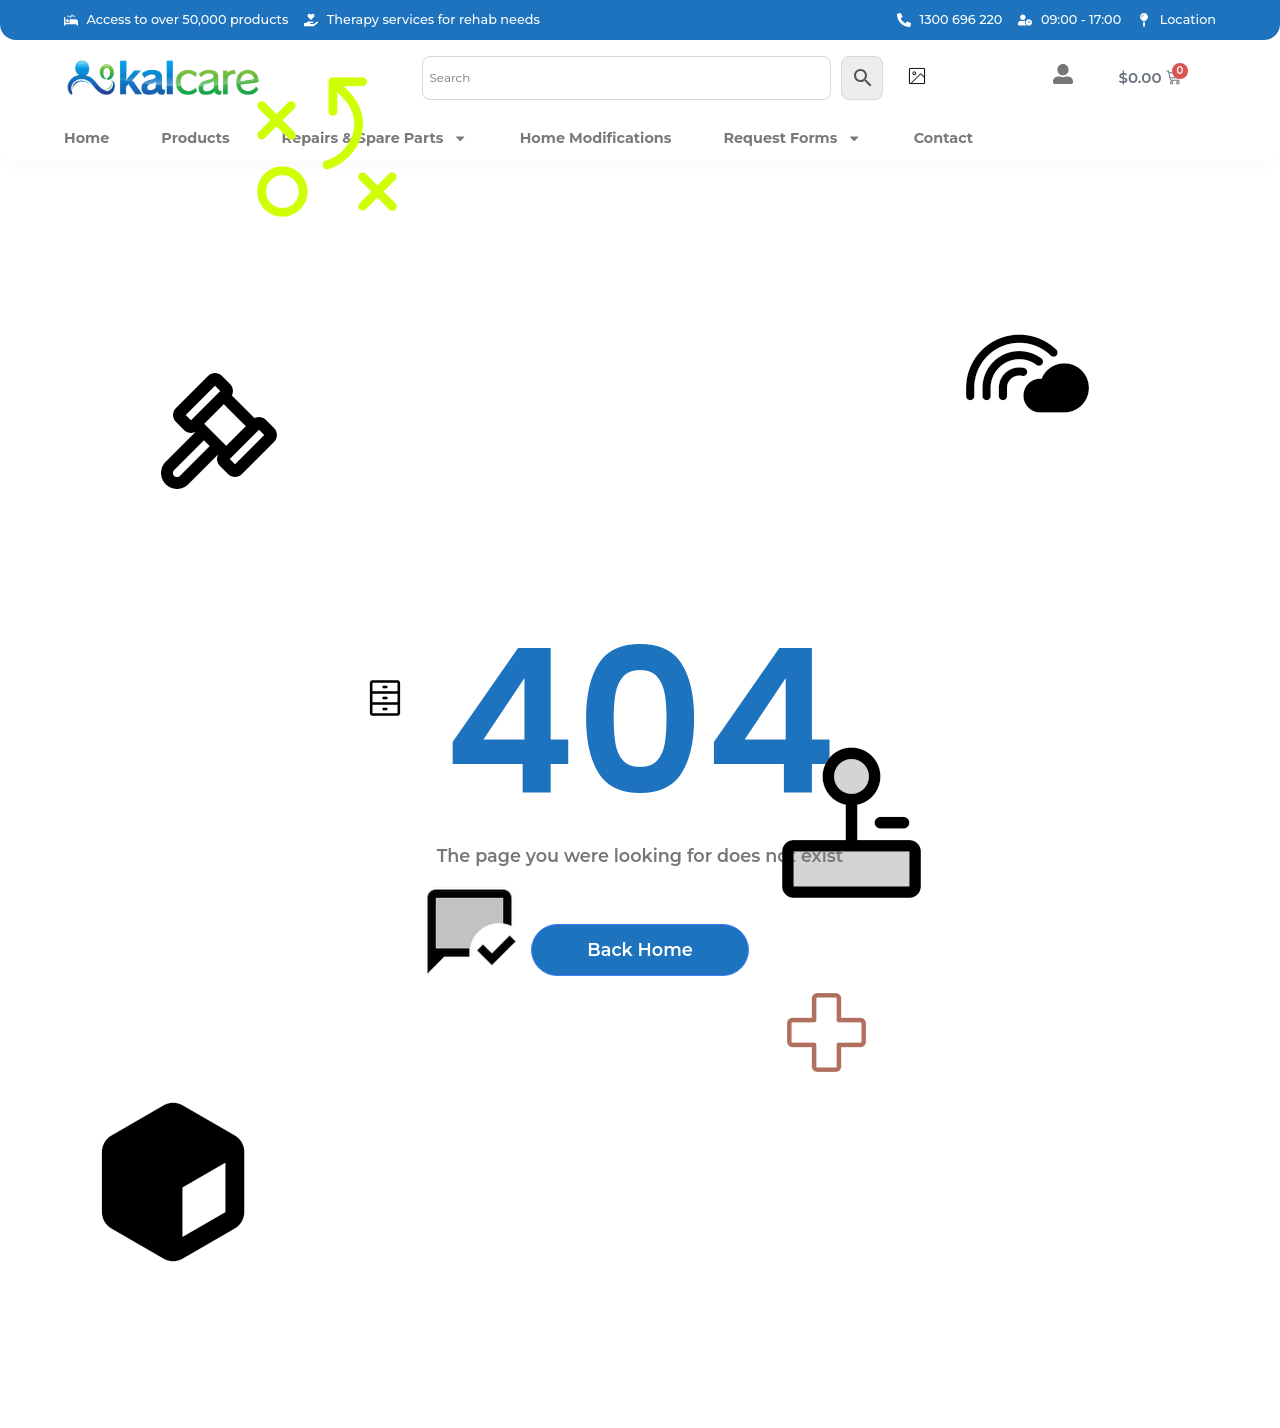 Image resolution: width=1280 pixels, height=1428 pixels. Describe the element at coordinates (215, 435) in the screenshot. I see `access legal or terms of service information` at that location.